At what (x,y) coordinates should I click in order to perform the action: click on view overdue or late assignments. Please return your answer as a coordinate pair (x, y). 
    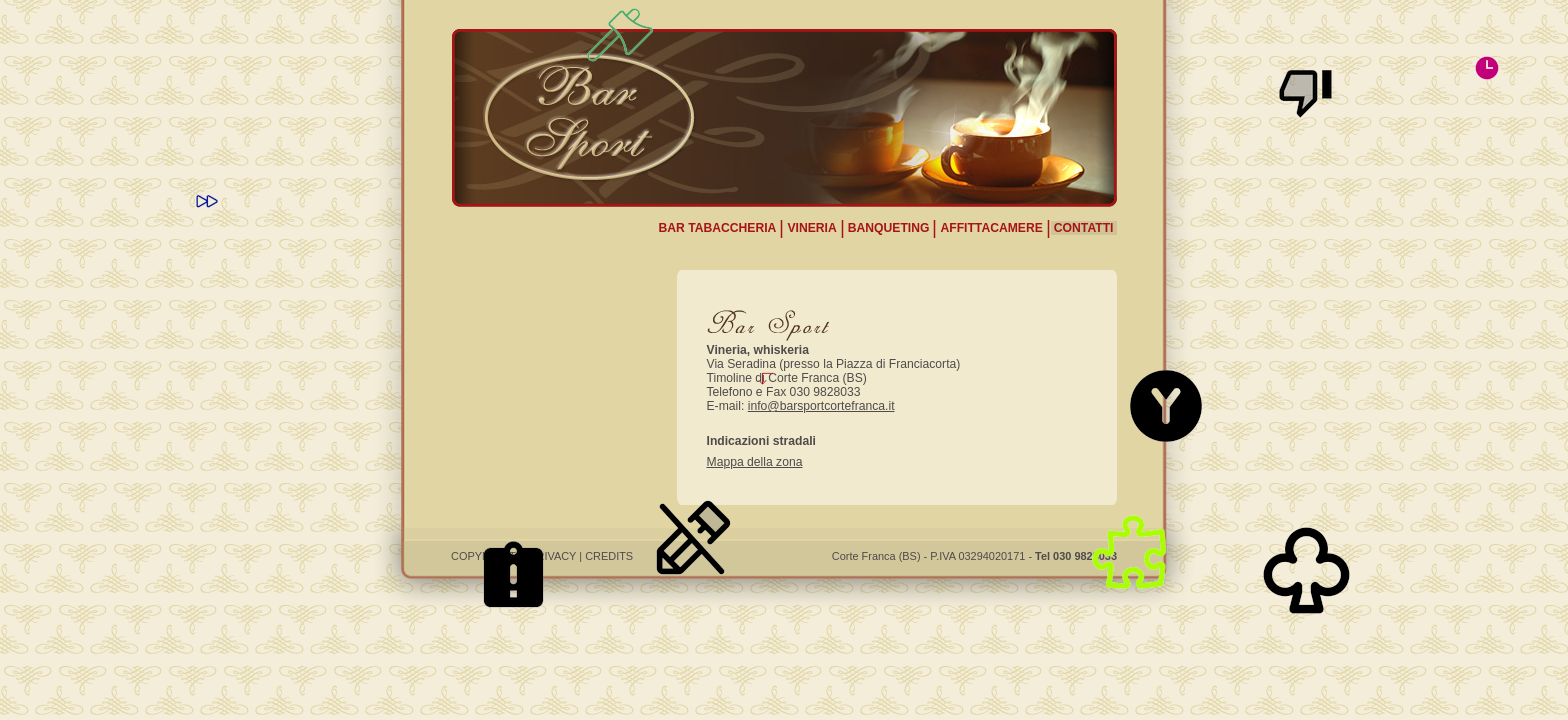
    Looking at the image, I should click on (513, 577).